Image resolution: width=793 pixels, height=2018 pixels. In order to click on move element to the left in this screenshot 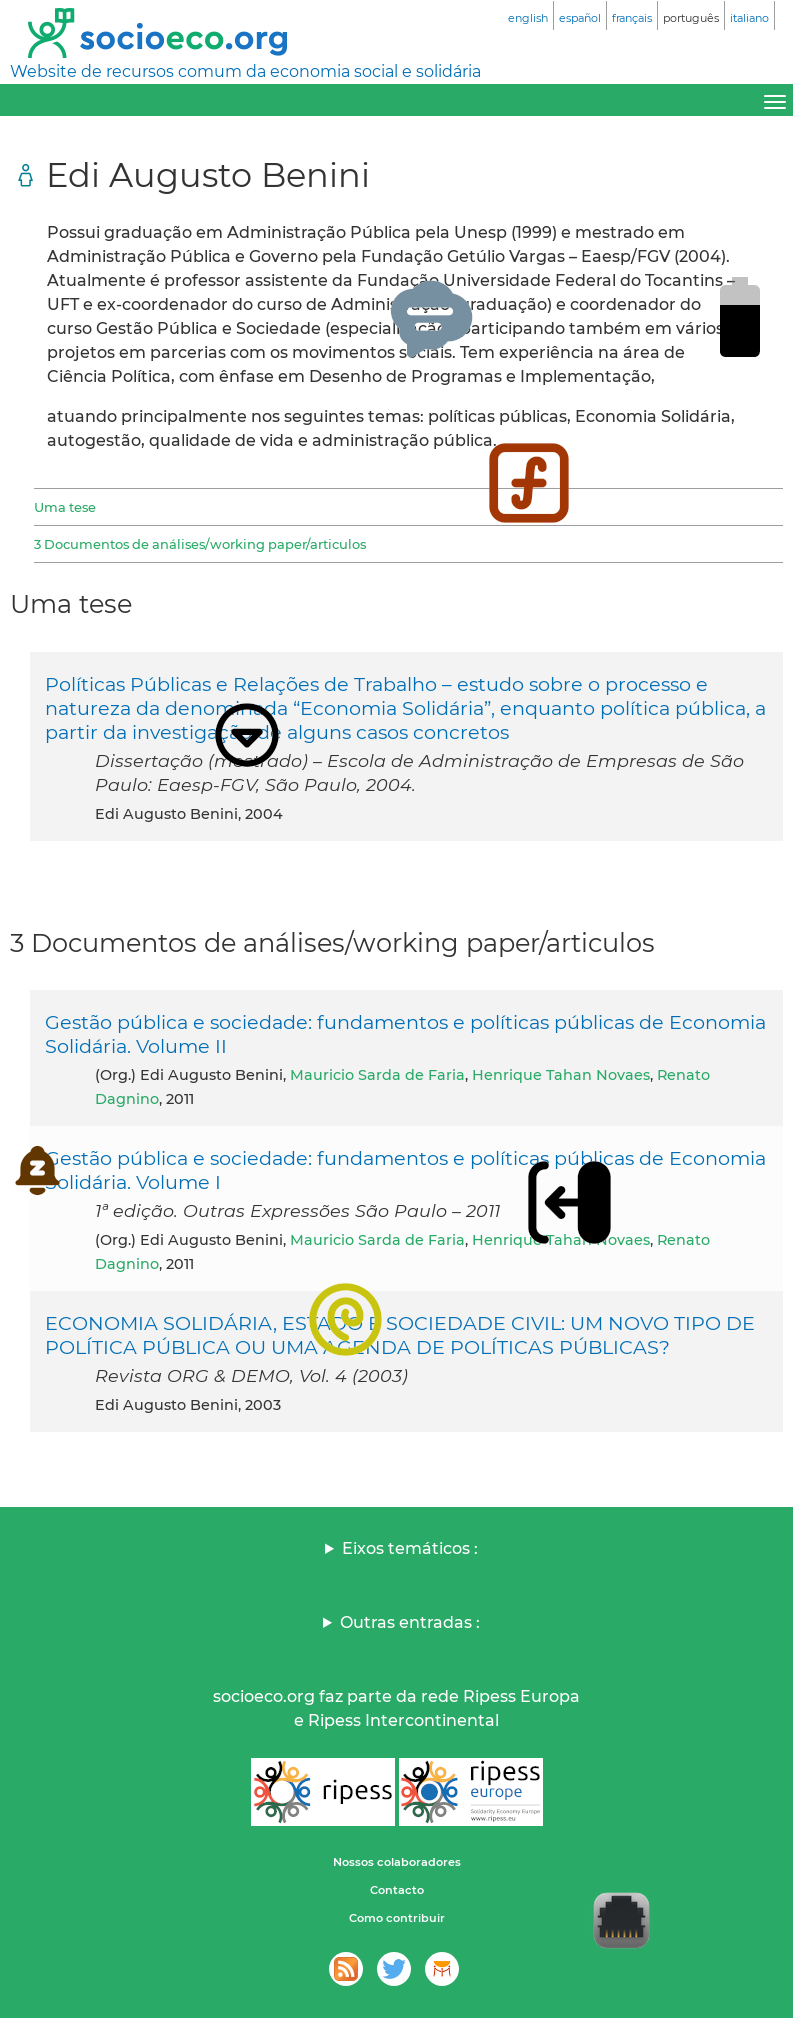, I will do `click(569, 1202)`.